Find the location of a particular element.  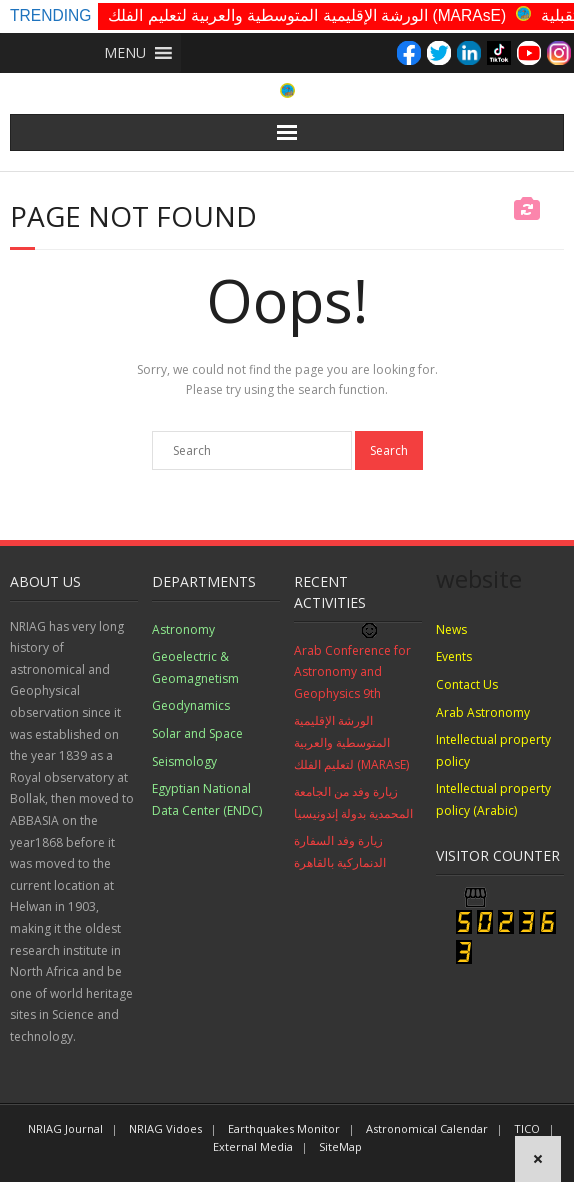

rate your experience with a positive reaction is located at coordinates (369, 630).